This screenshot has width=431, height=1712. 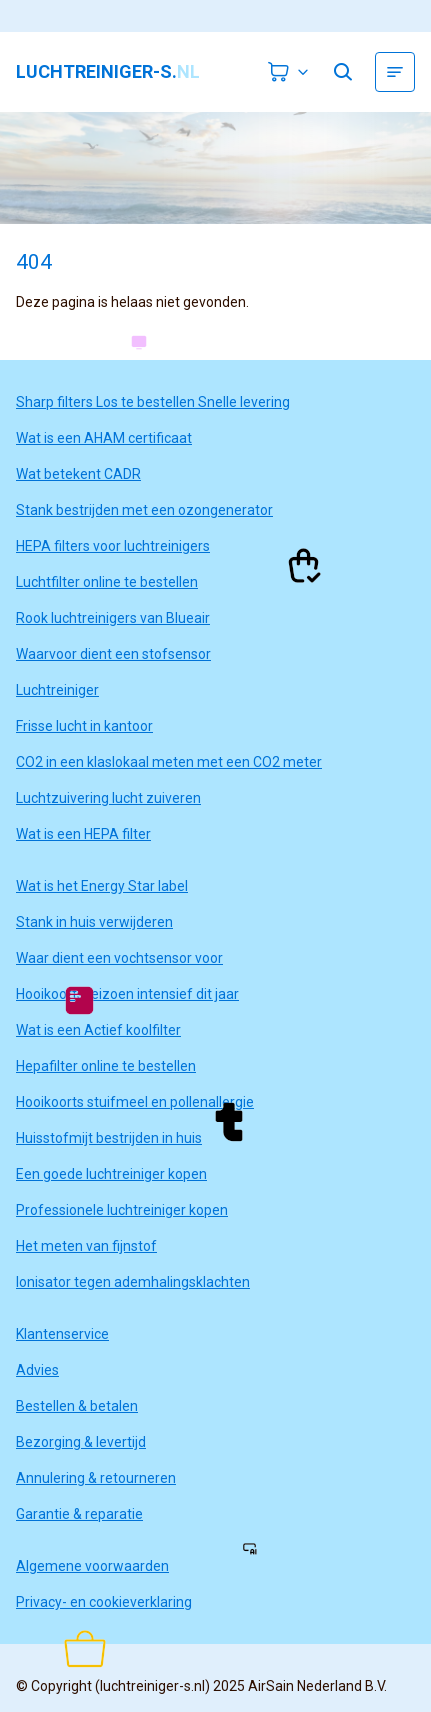 I want to click on enter text for AI processing, so click(x=249, y=1547).